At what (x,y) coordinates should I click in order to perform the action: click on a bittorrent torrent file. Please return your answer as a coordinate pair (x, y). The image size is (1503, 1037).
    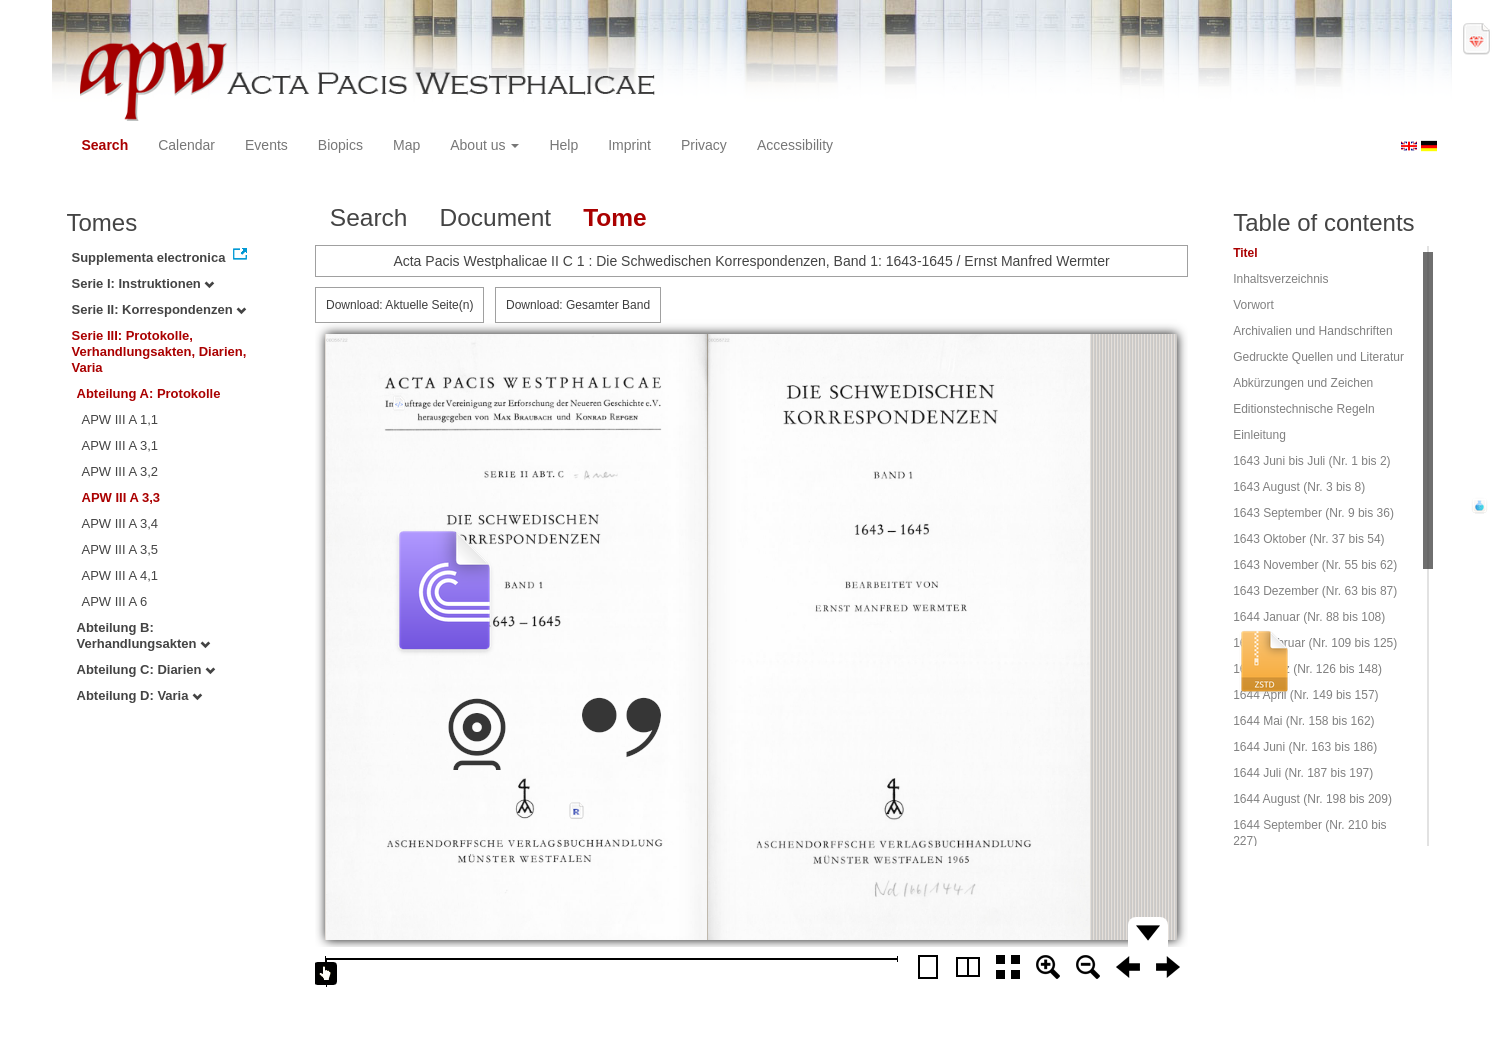
    Looking at the image, I should click on (444, 592).